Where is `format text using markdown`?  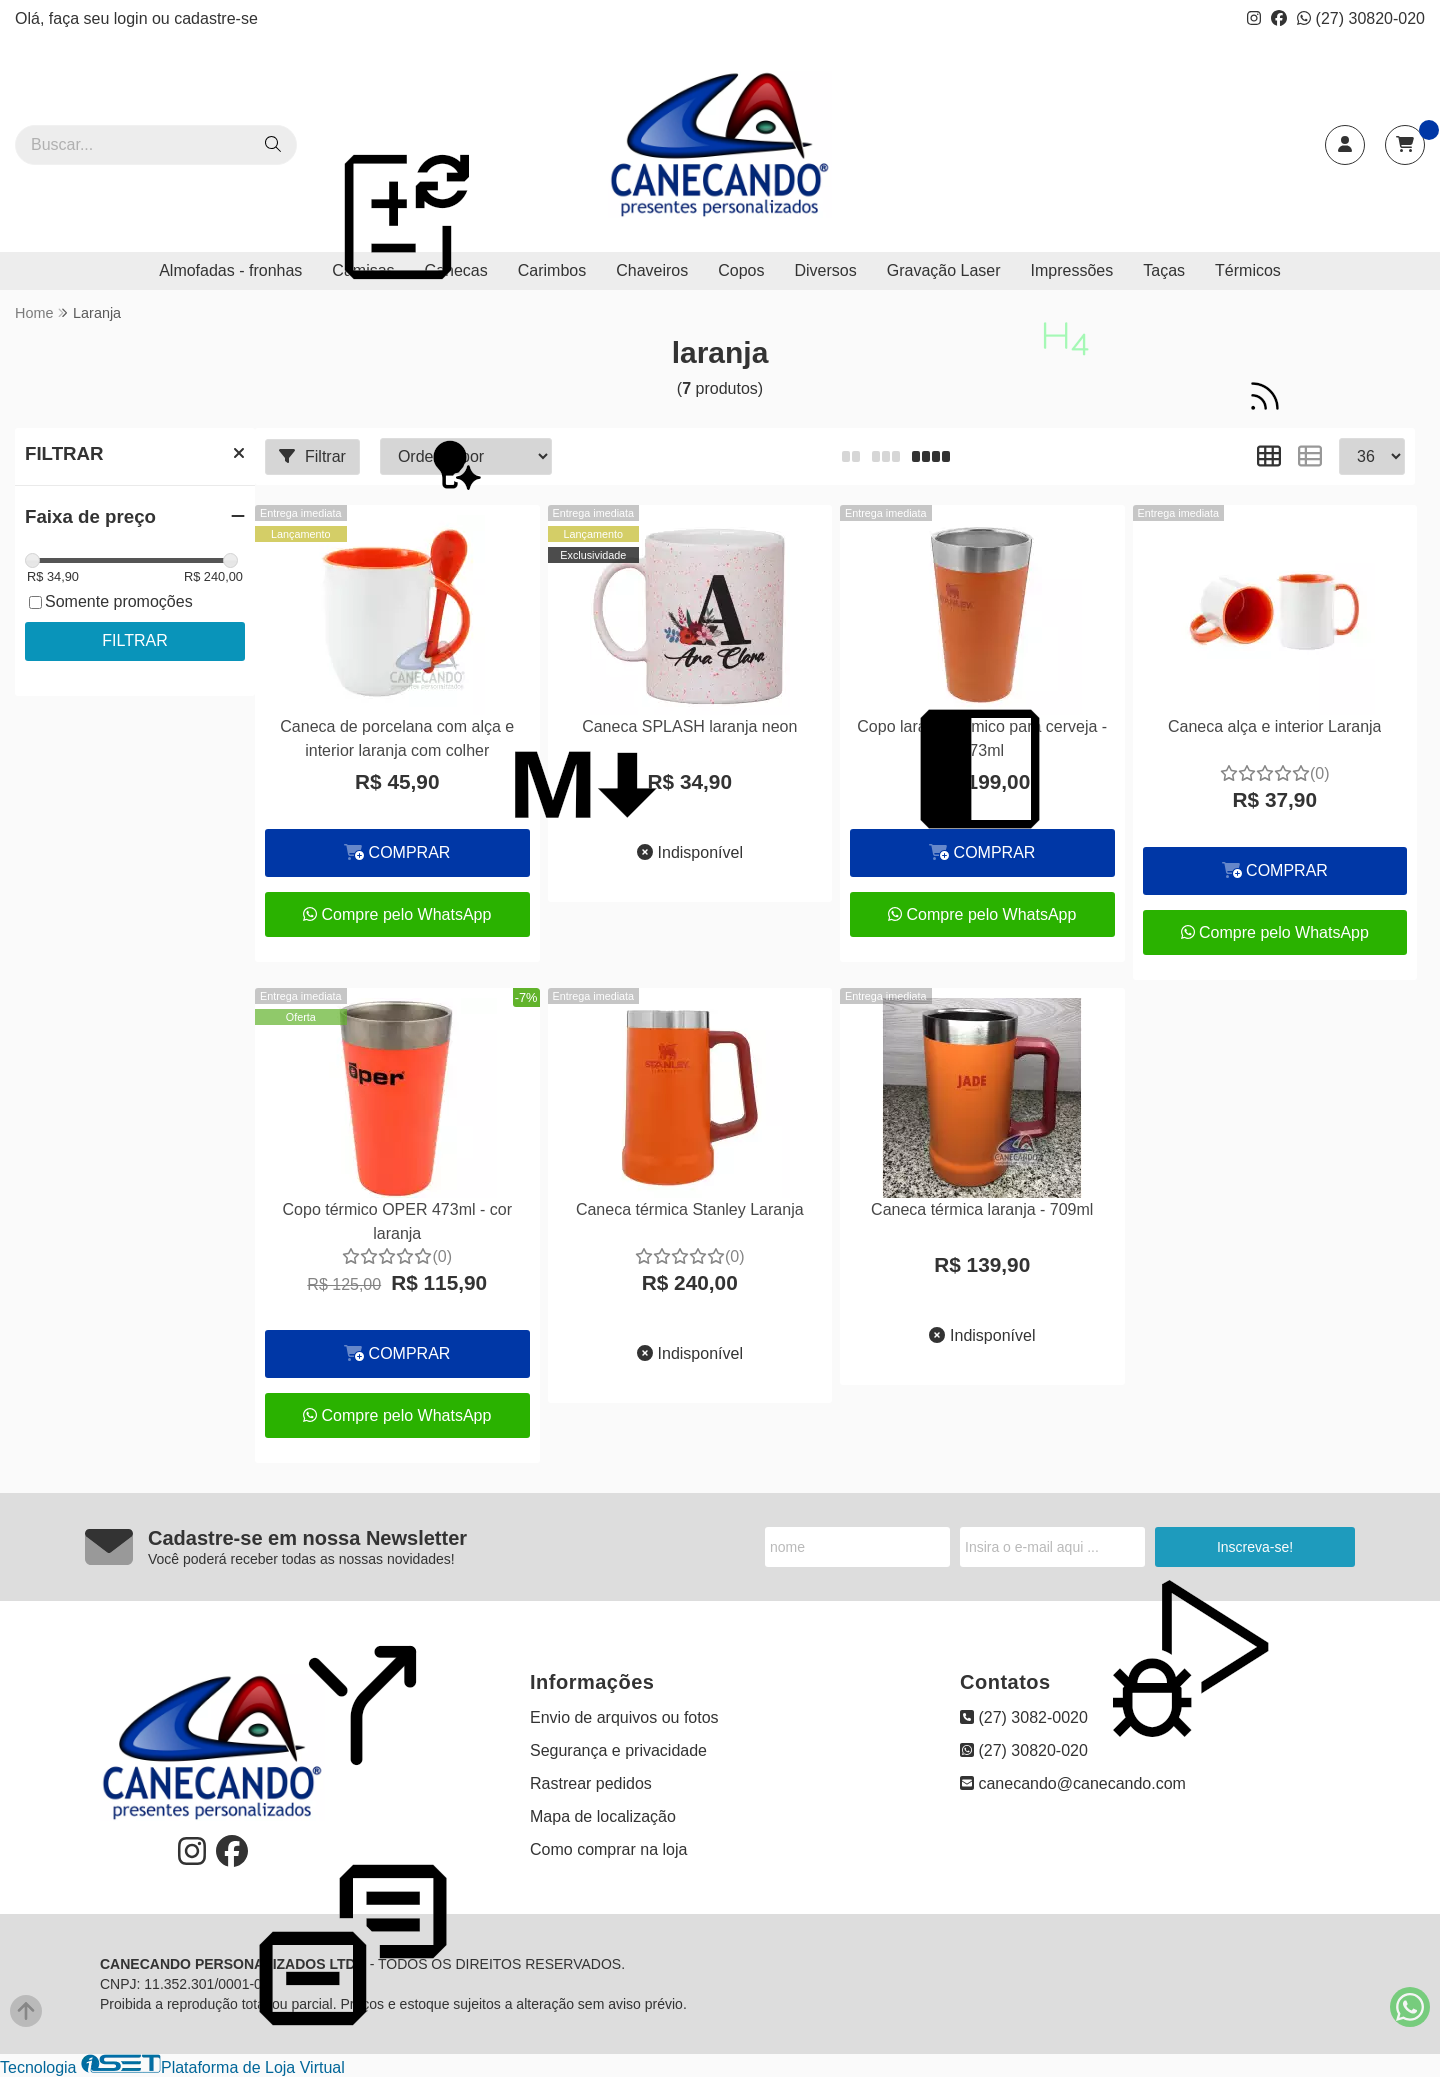 format text using markdown is located at coordinates (586, 782).